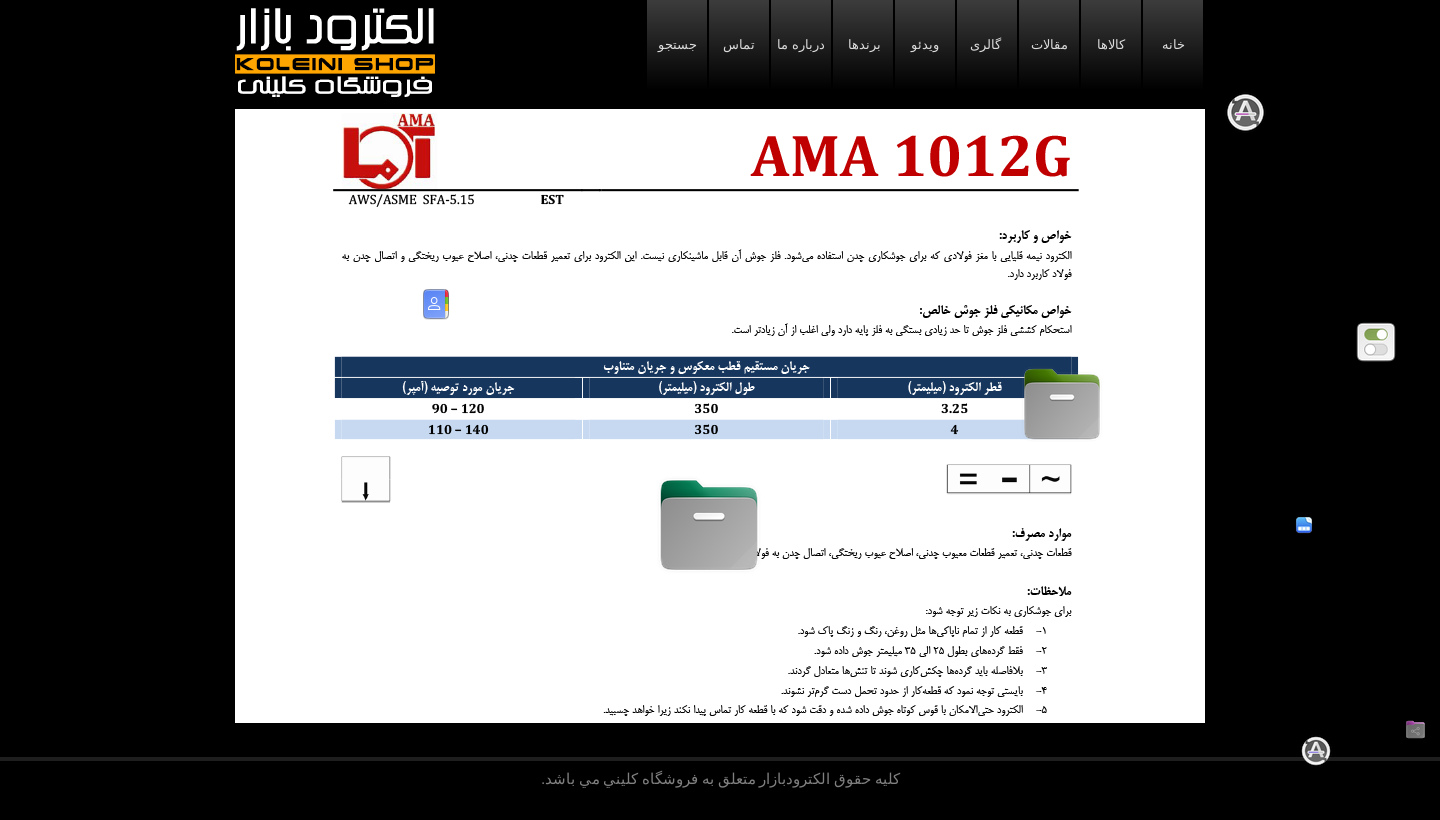 This screenshot has width=1440, height=820. Describe the element at coordinates (1415, 729) in the screenshot. I see `open your public shared folder` at that location.